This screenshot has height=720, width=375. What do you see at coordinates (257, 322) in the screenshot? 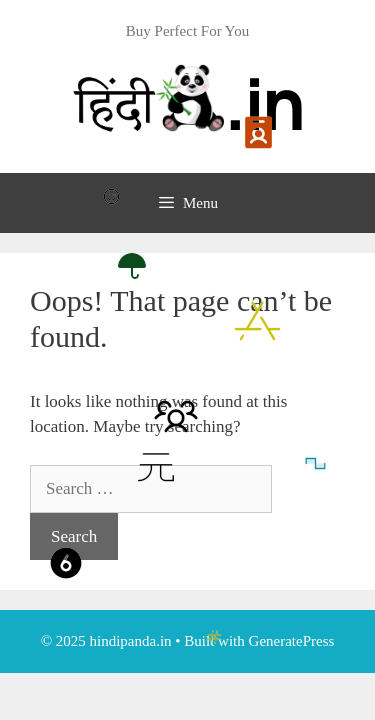
I see `open the app store` at bounding box center [257, 322].